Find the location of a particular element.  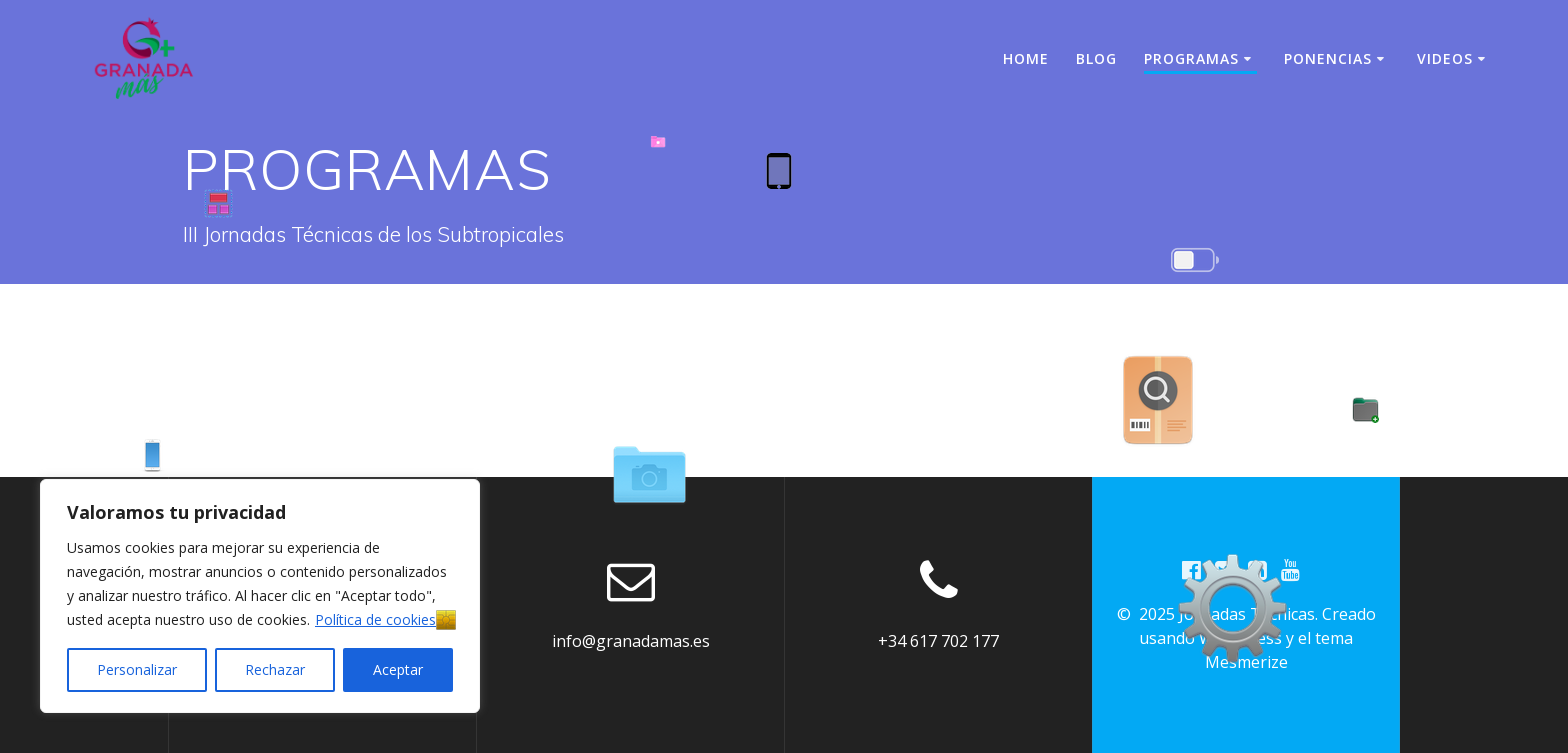

open android marshmallow system folder is located at coordinates (658, 142).